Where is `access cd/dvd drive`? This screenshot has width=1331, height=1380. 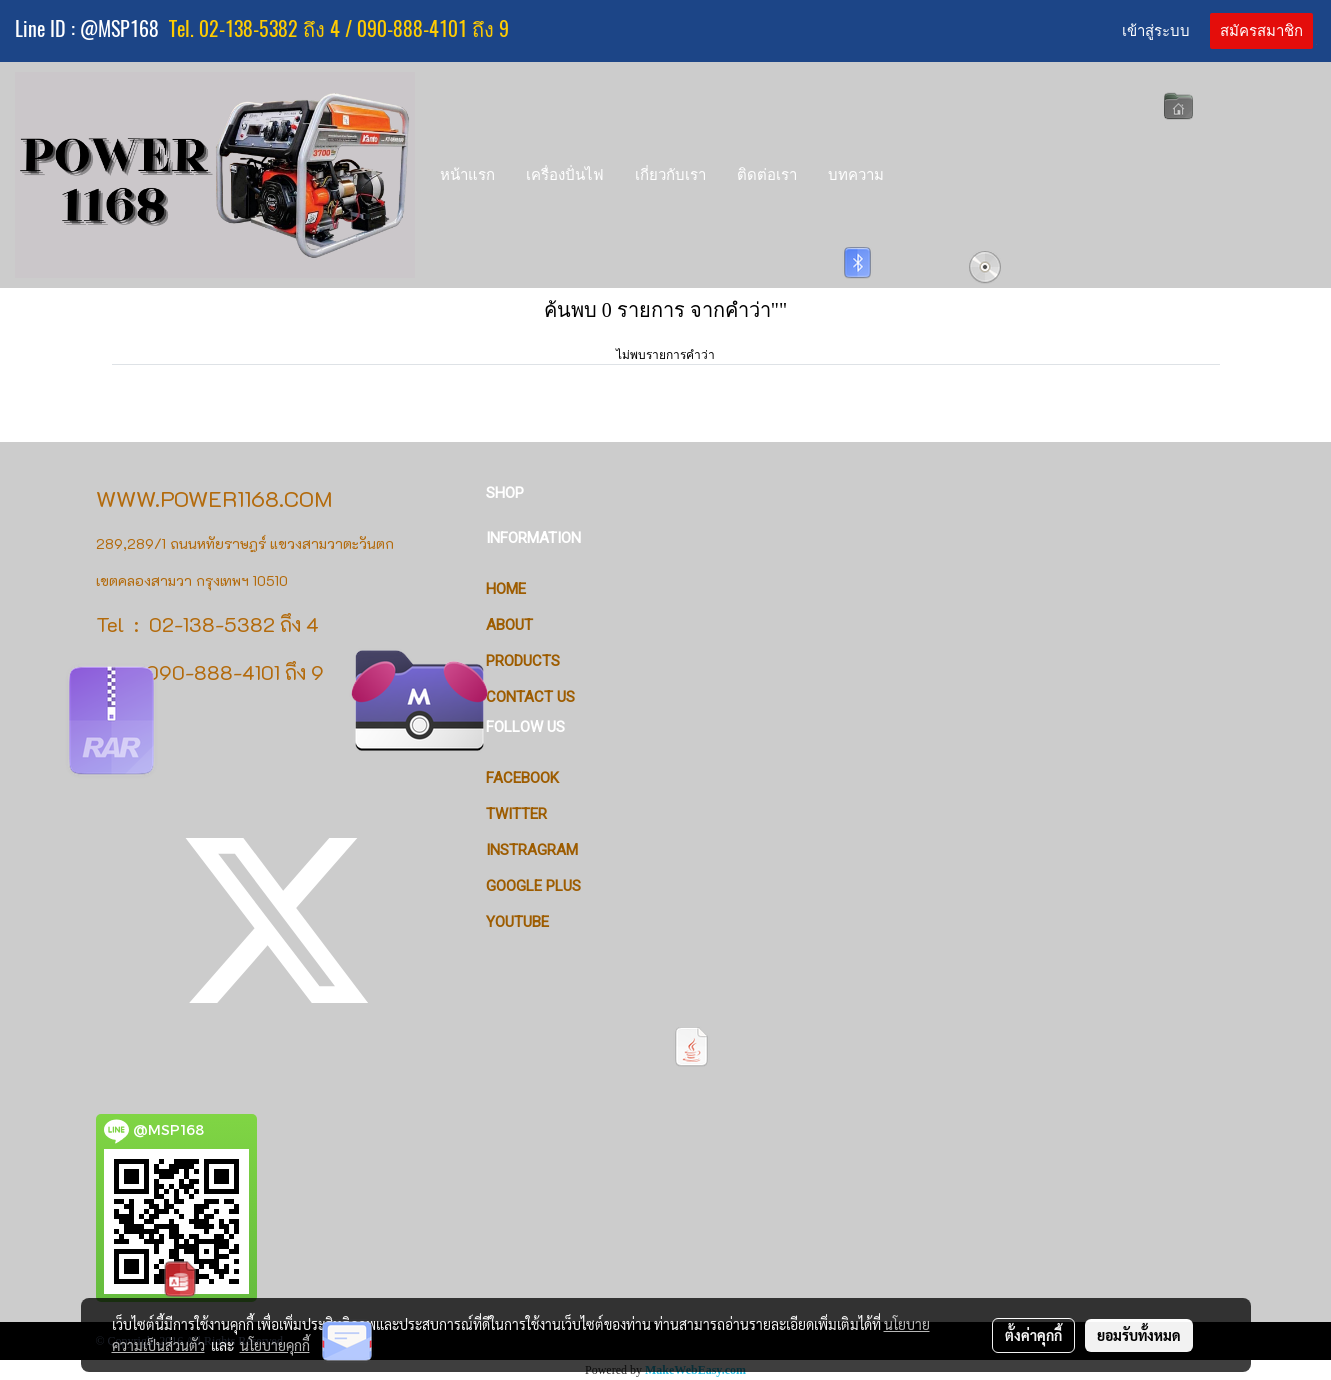 access cd/dvd drive is located at coordinates (985, 267).